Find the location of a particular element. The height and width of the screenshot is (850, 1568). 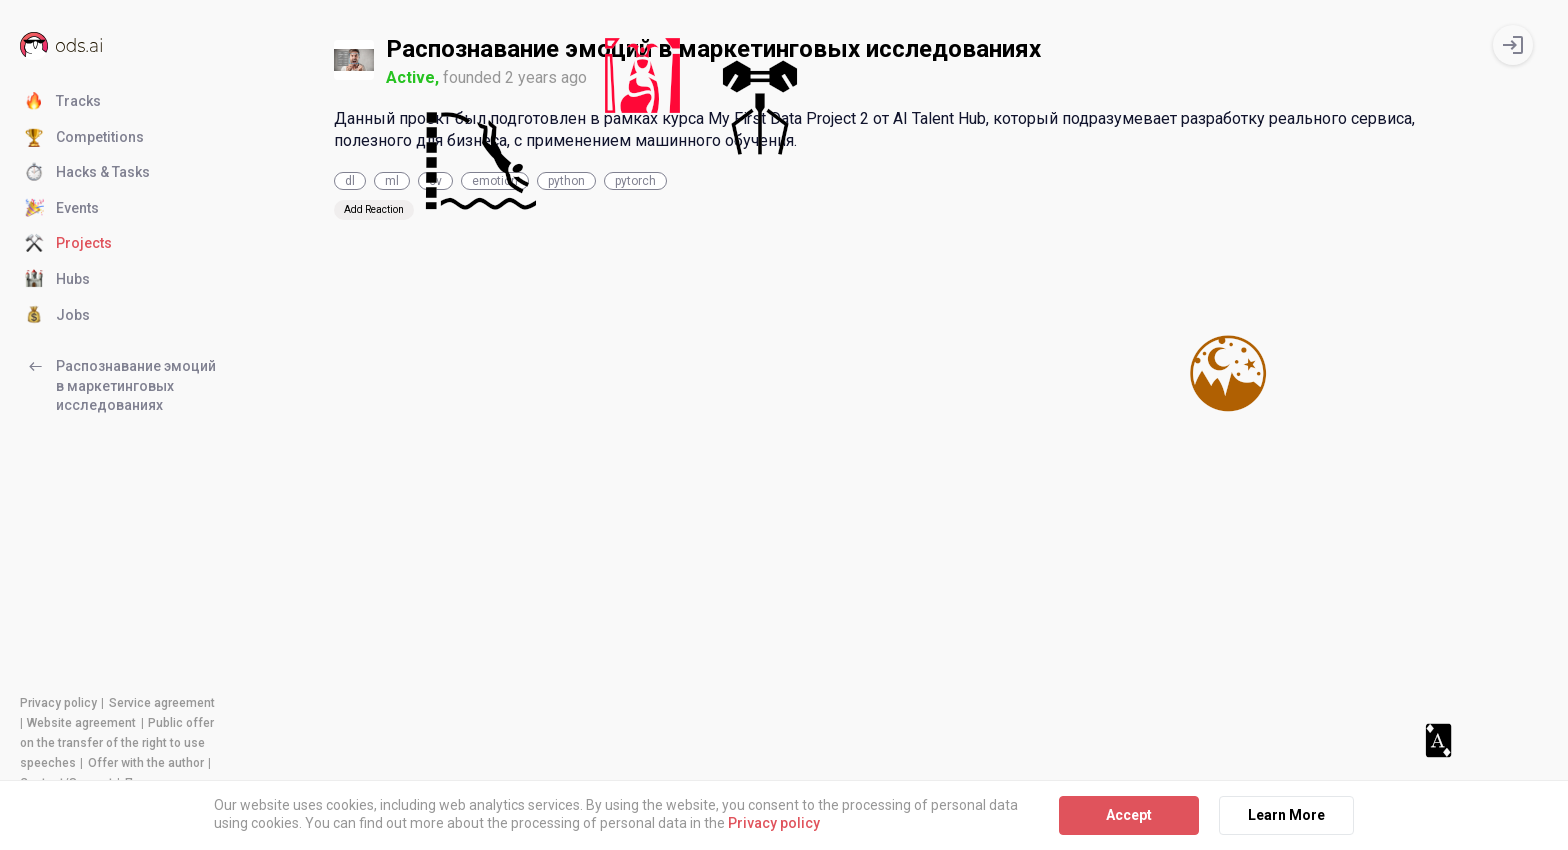

toggle night mode or dark theme is located at coordinates (1228, 373).